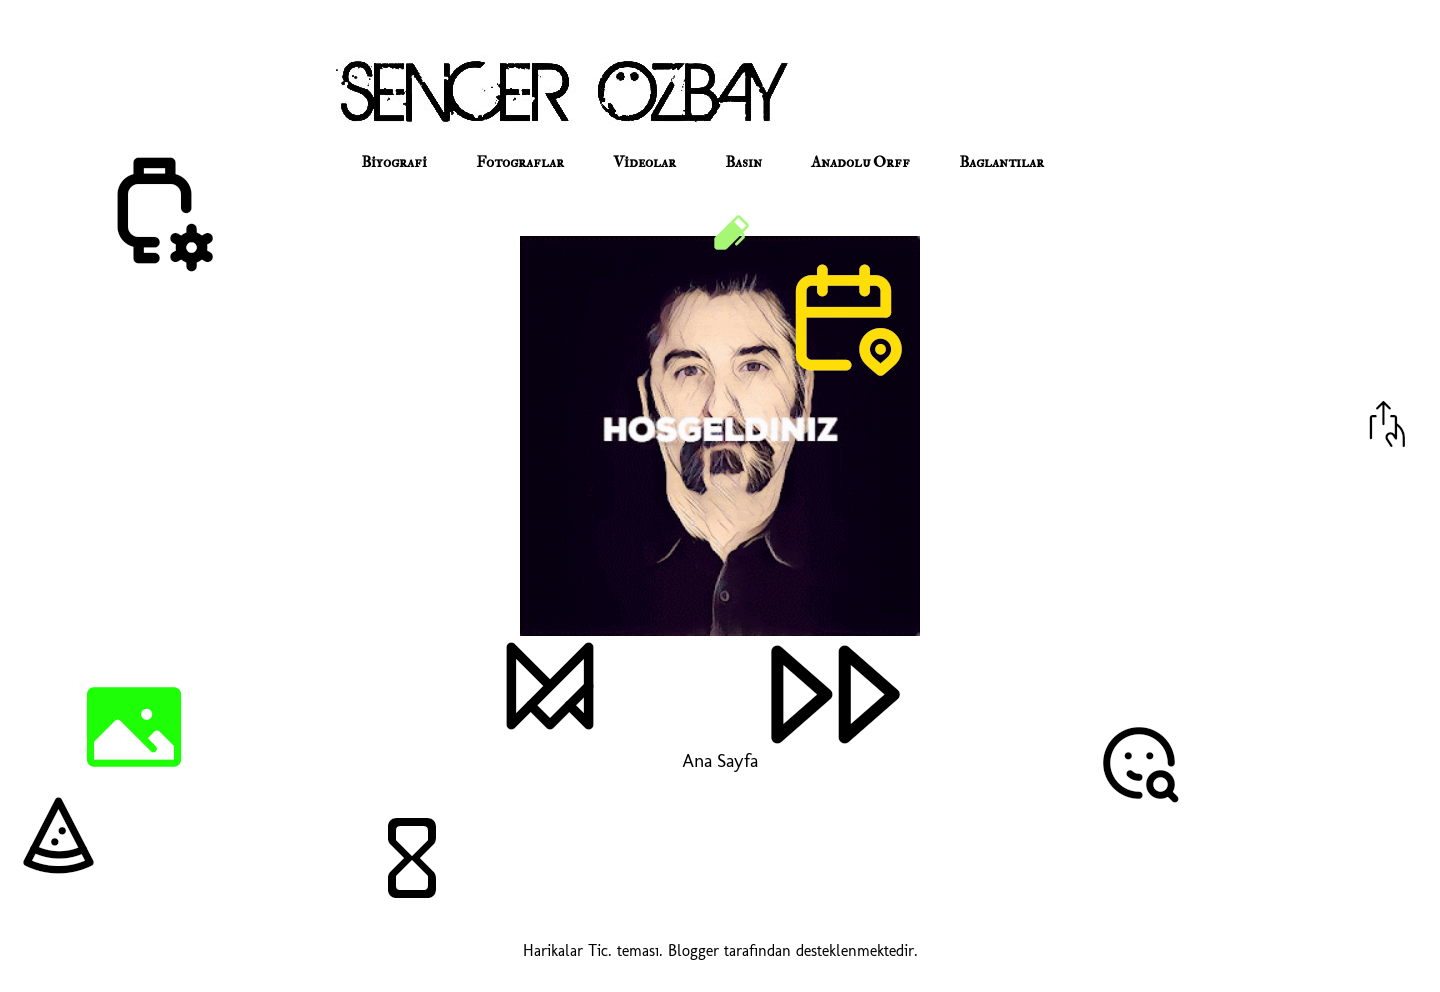 This screenshot has height=992, width=1440. I want to click on skip to the next track, so click(832, 694).